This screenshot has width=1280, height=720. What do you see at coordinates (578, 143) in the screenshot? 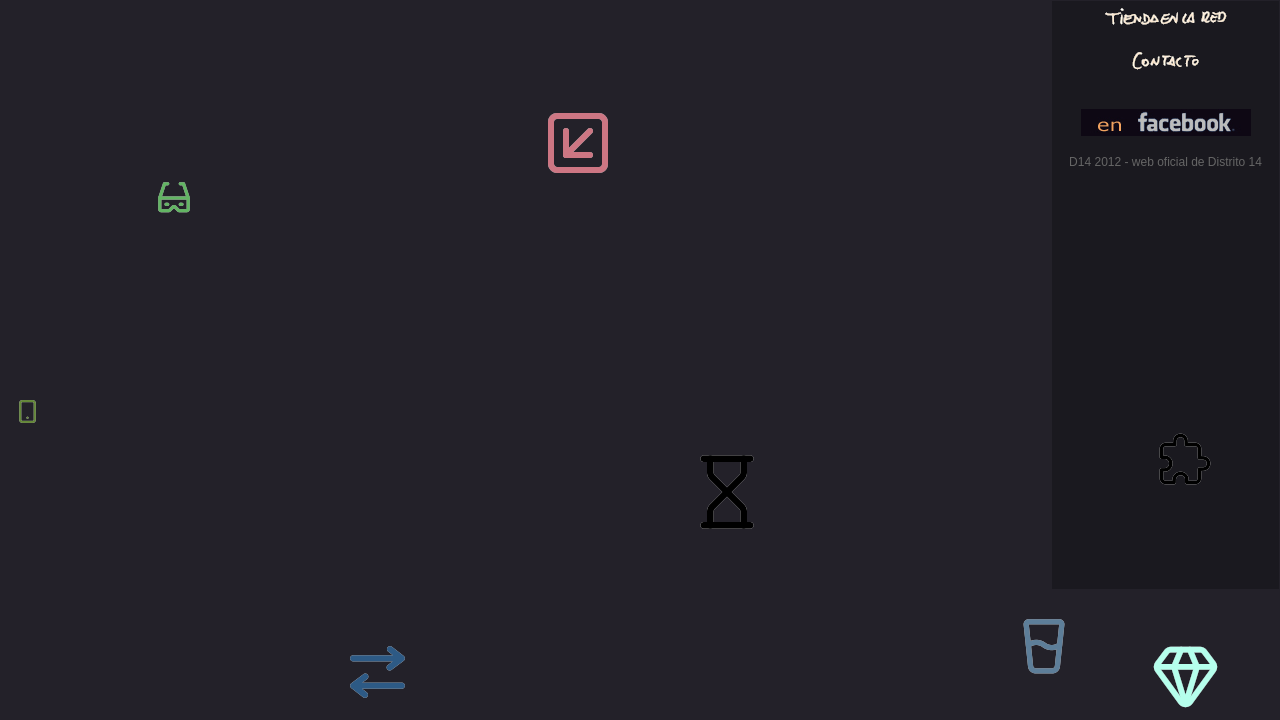
I see `collapse or minimize content` at bounding box center [578, 143].